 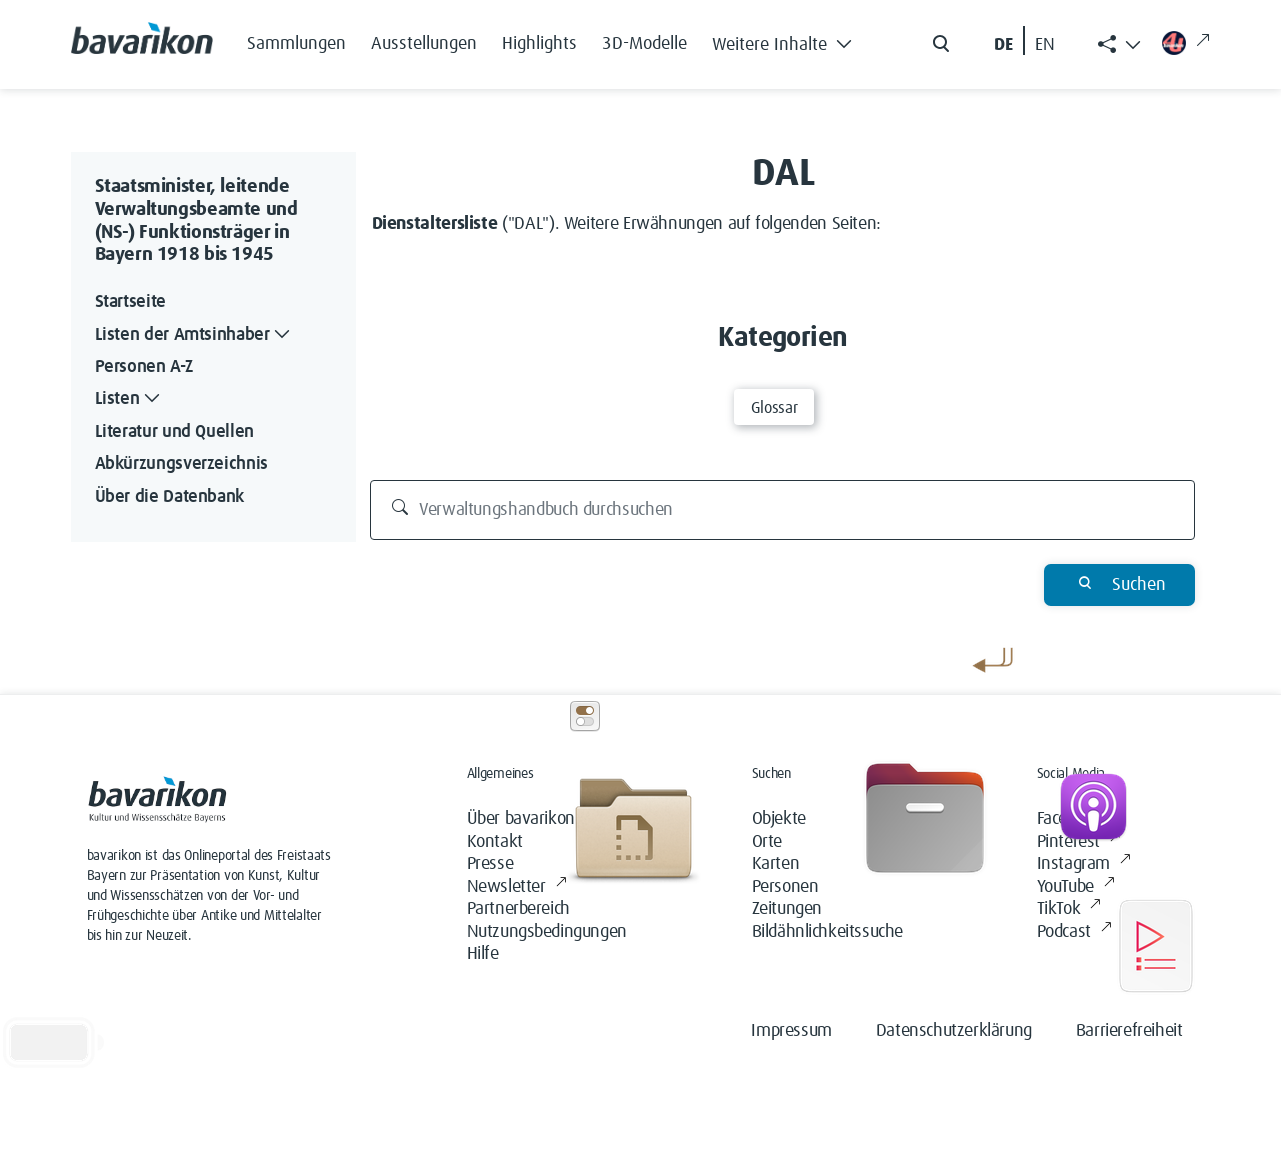 I want to click on open the file manager application, so click(x=925, y=818).